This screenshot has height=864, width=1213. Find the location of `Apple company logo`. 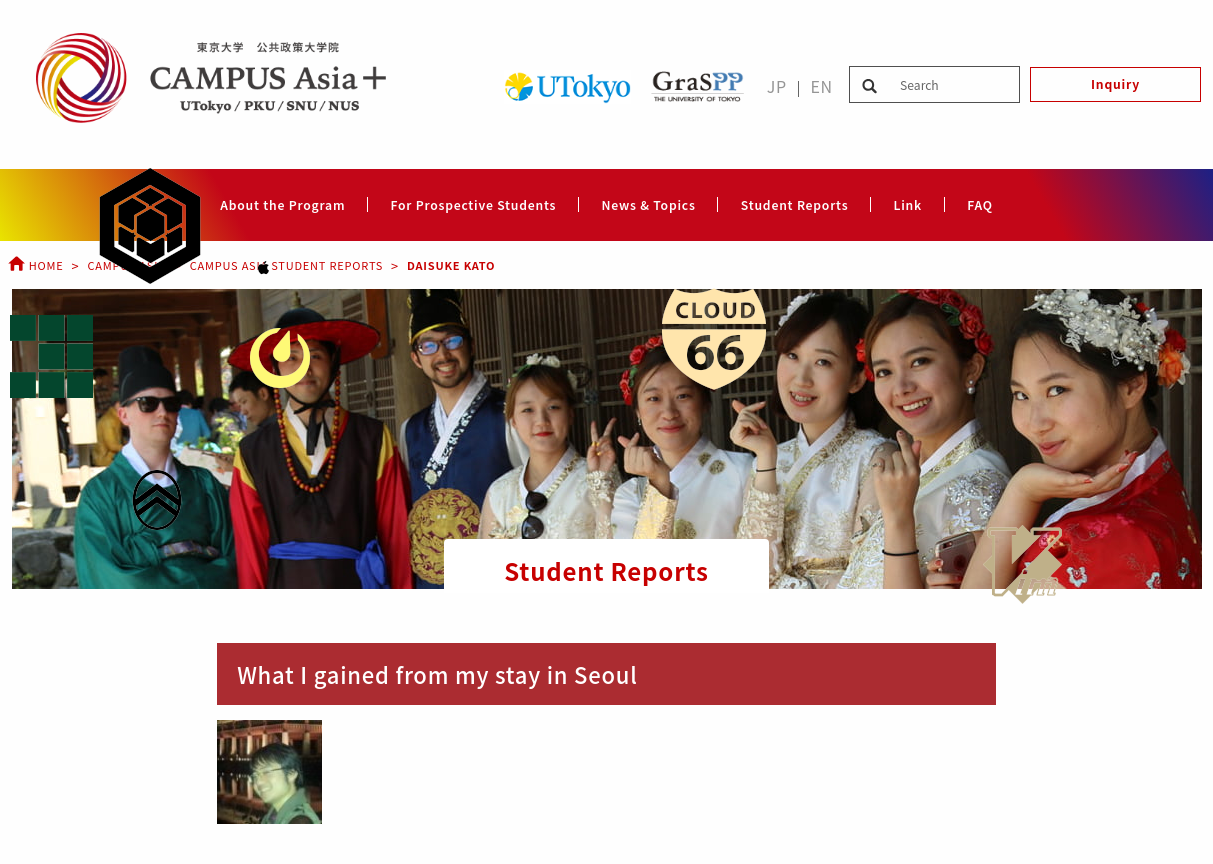

Apple company logo is located at coordinates (263, 267).